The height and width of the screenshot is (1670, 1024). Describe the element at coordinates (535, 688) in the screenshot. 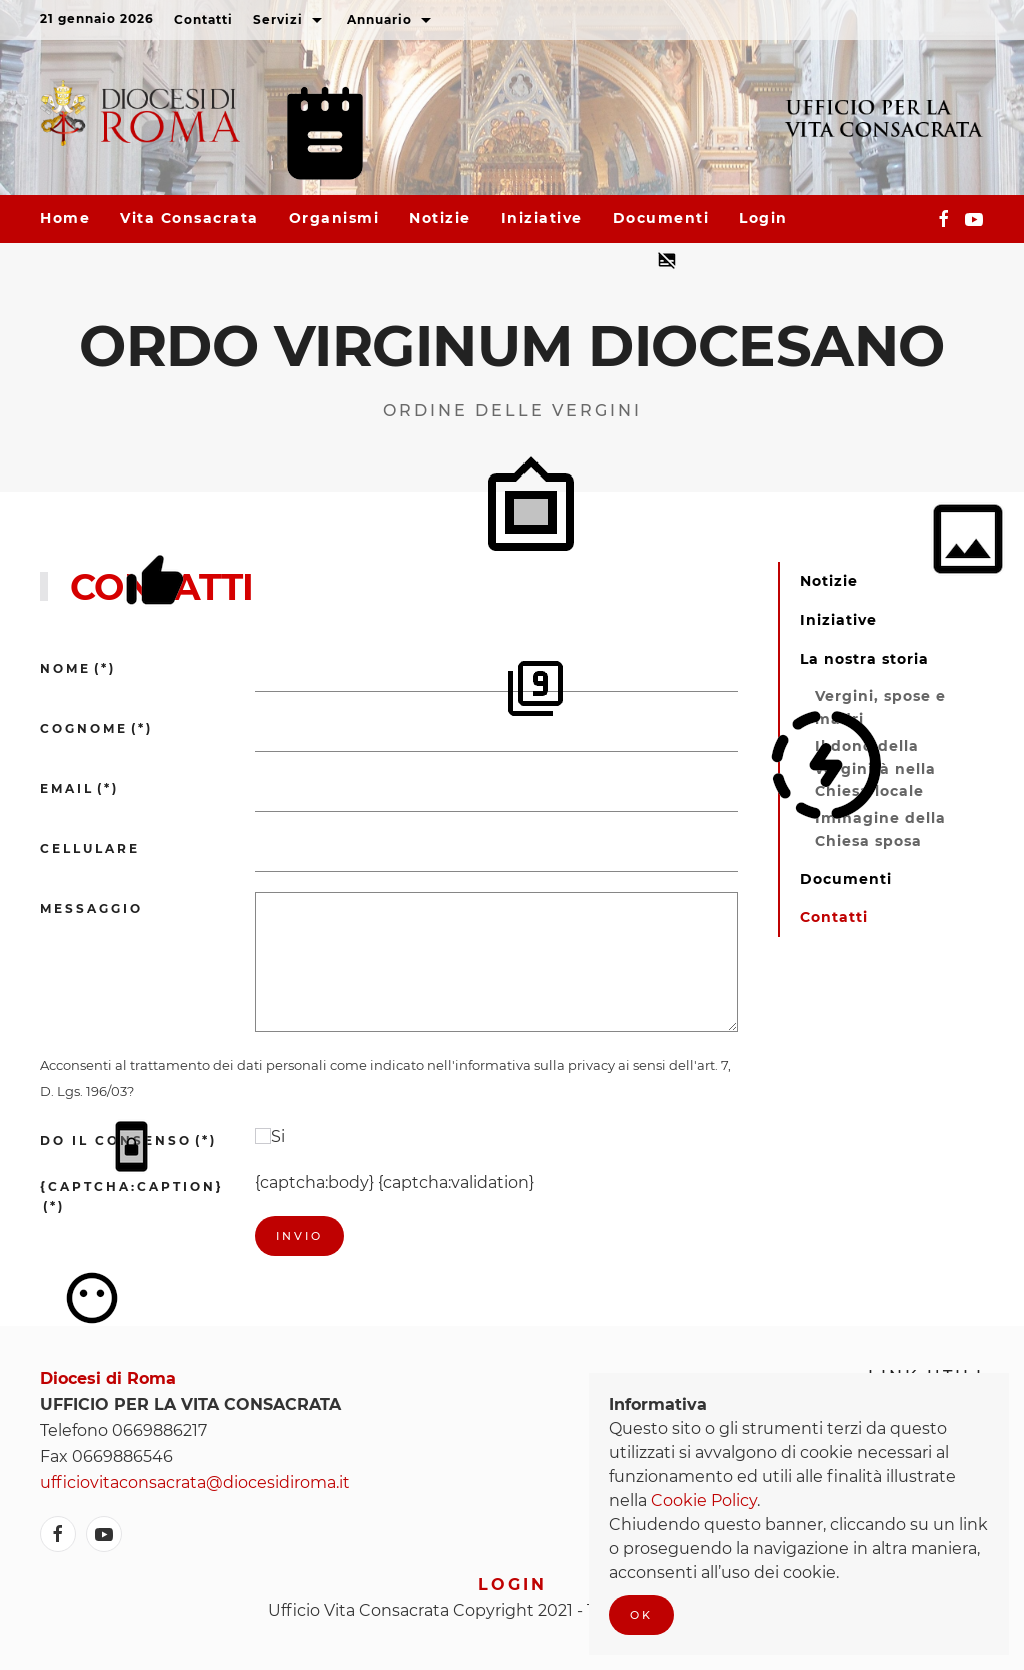

I see `indicates 9 items in a stack or collection` at that location.